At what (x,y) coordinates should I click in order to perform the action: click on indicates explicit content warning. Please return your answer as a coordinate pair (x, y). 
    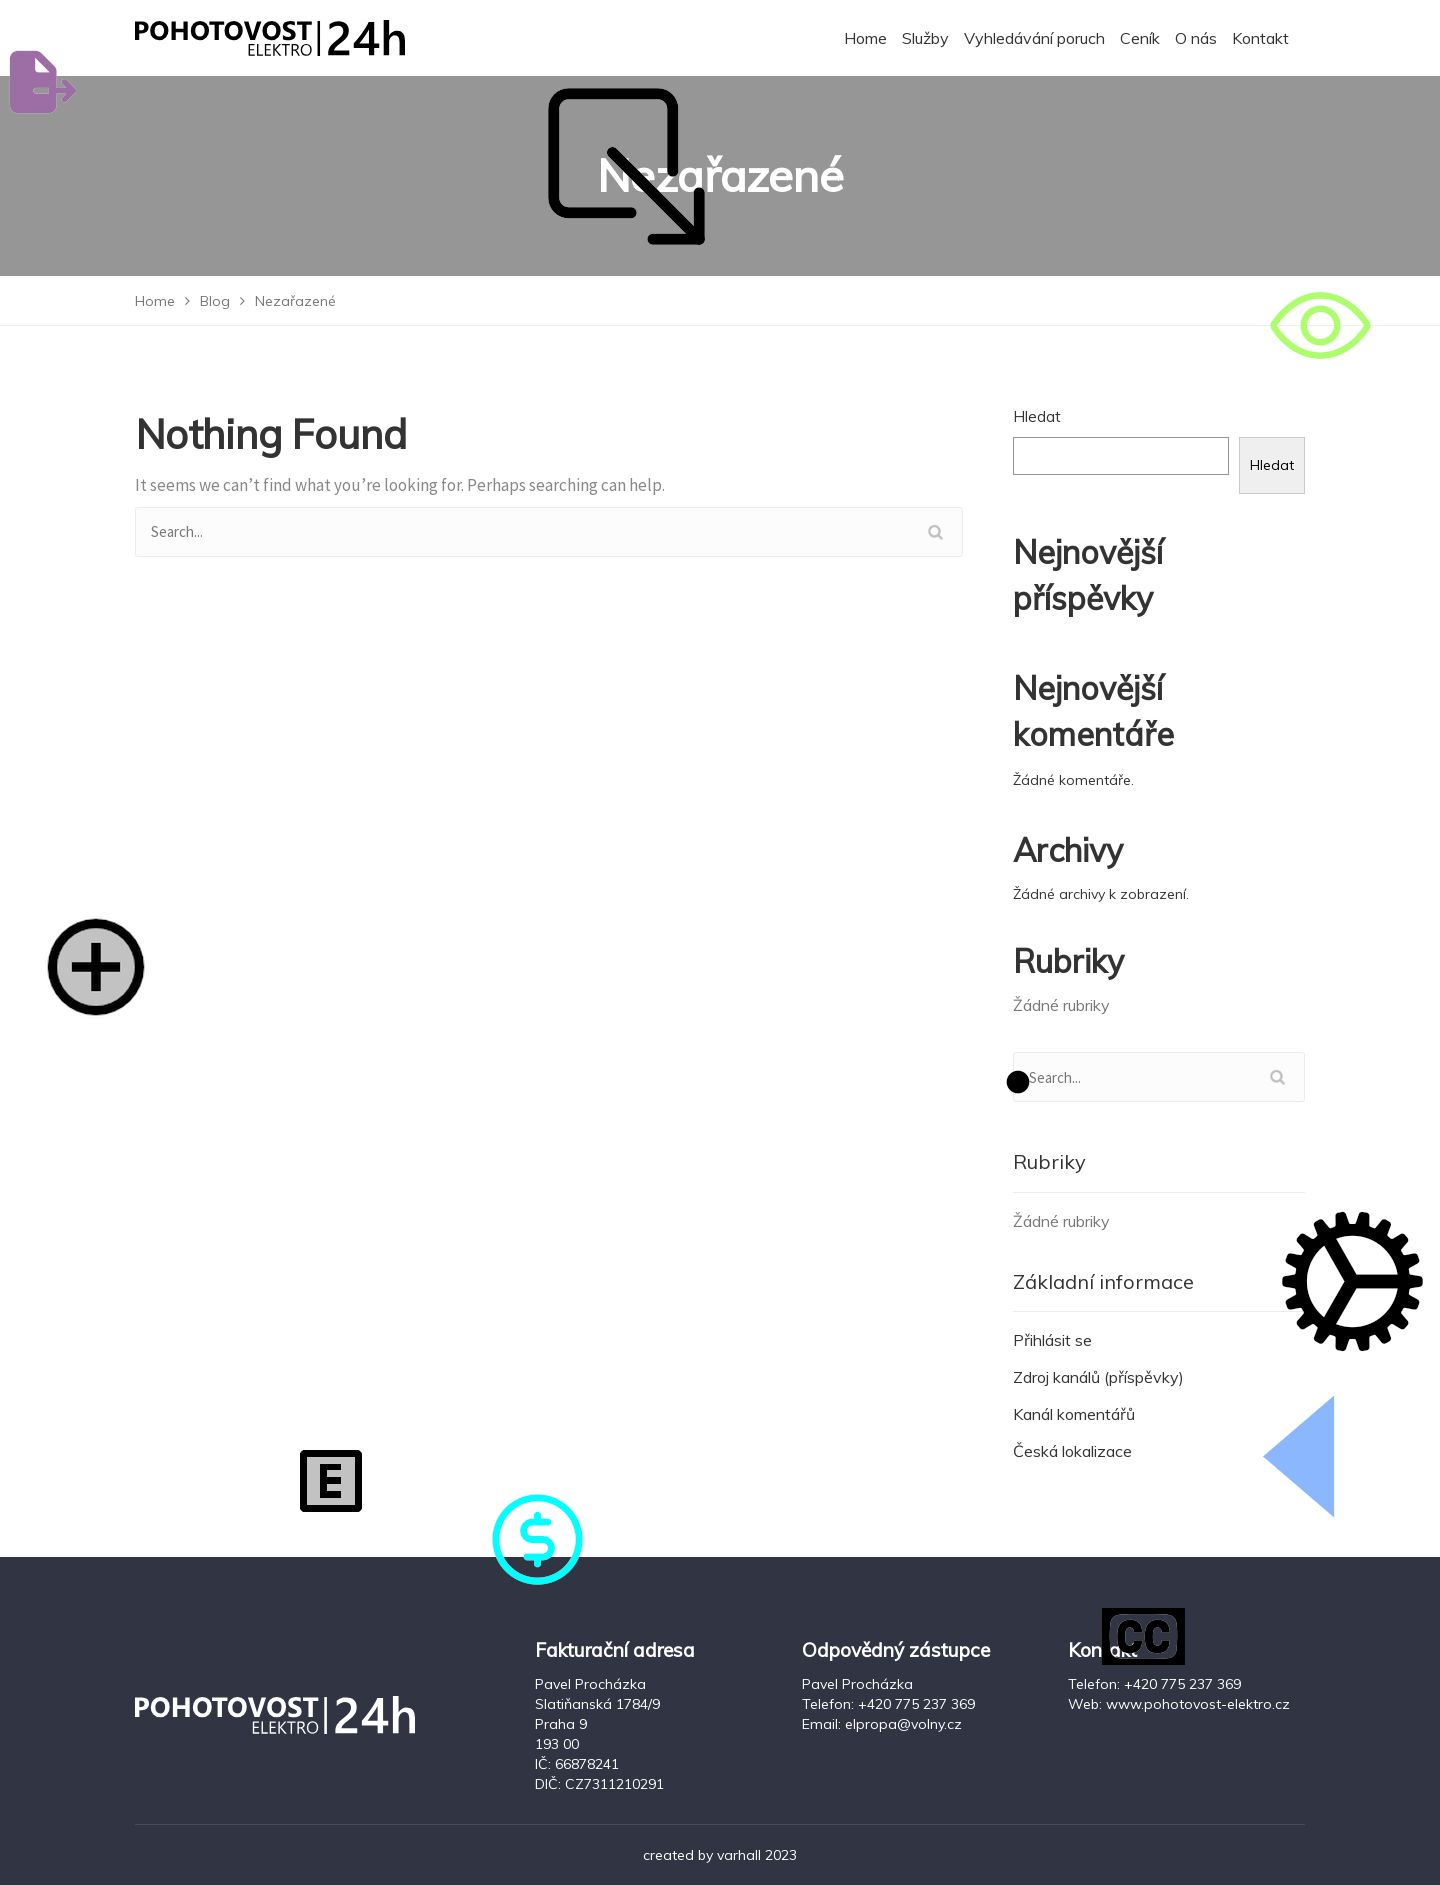
    Looking at the image, I should click on (331, 1481).